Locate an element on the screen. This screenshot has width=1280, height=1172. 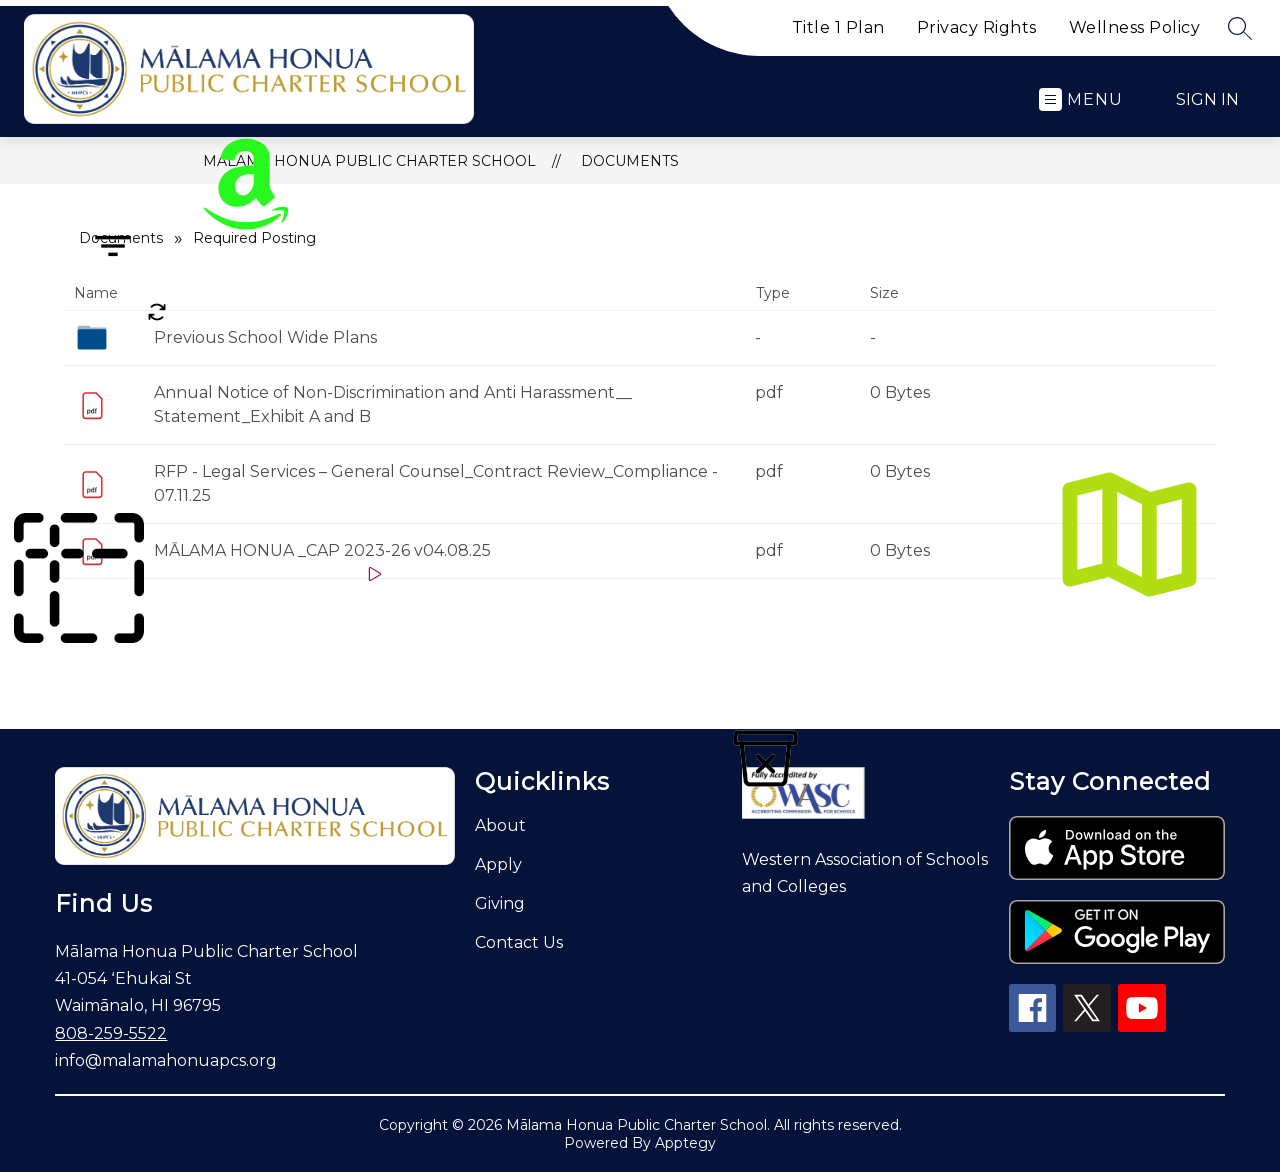
delete selected item is located at coordinates (765, 758).